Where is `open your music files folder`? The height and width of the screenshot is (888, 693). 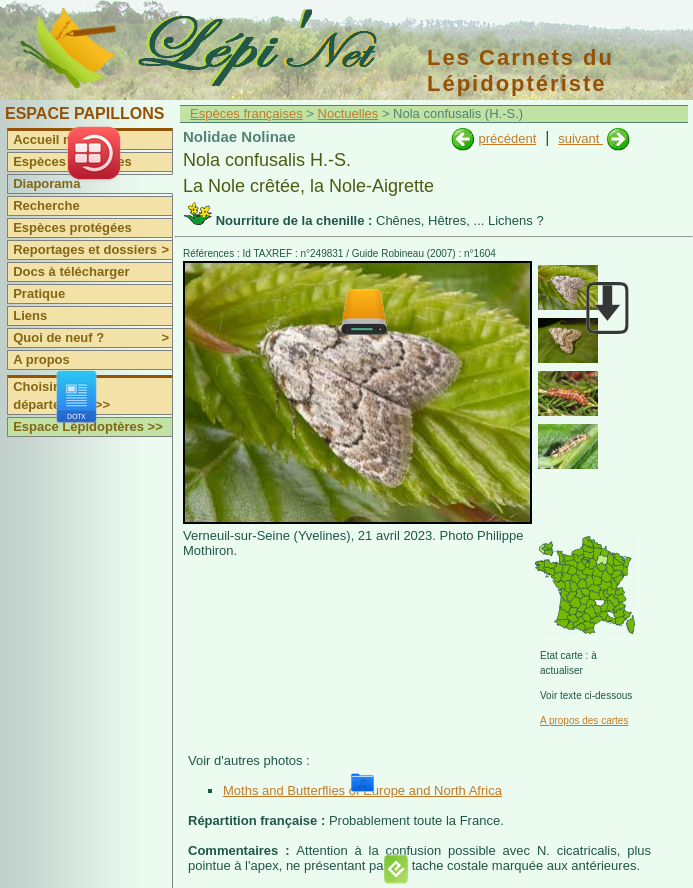
open your music files folder is located at coordinates (362, 782).